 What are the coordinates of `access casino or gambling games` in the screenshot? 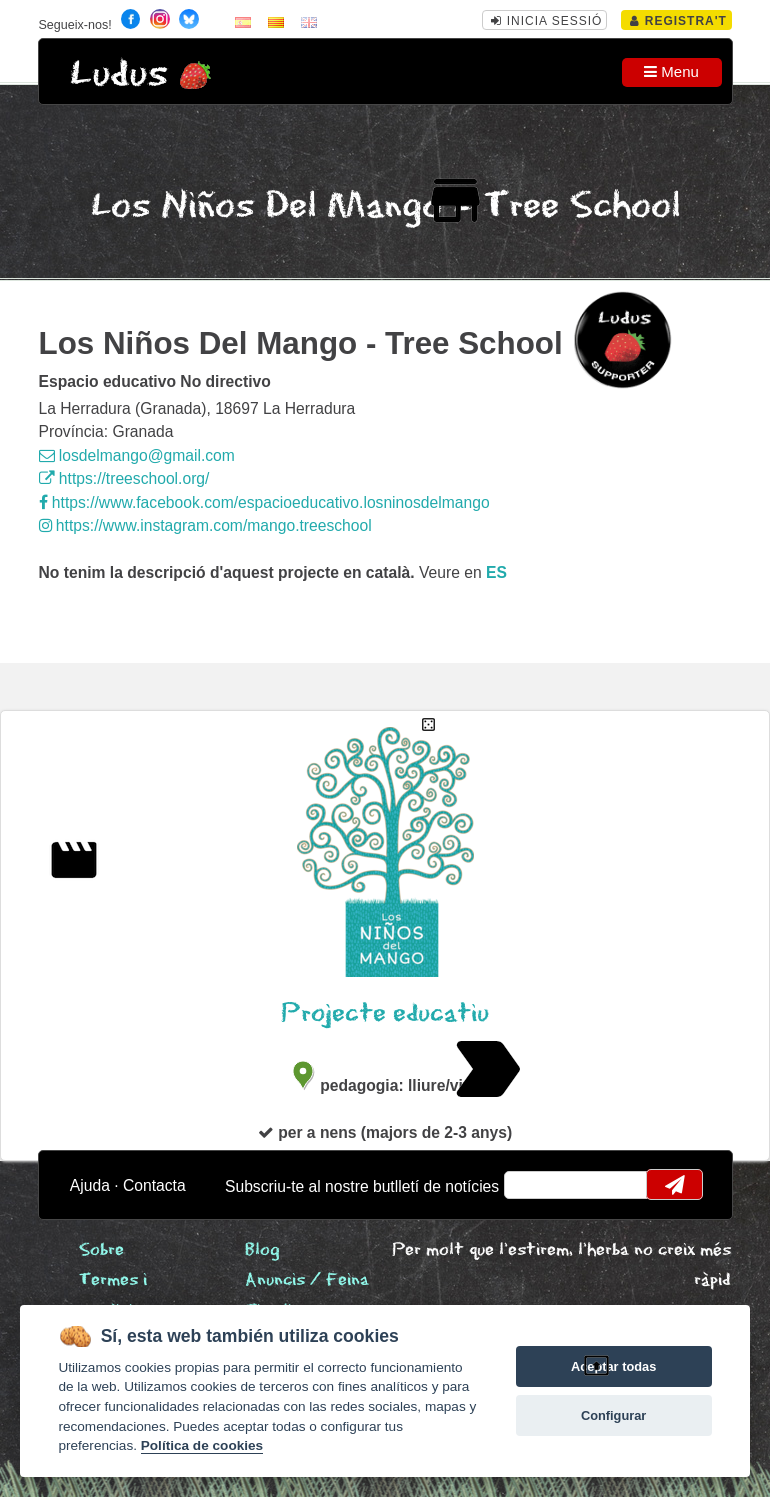 It's located at (428, 724).